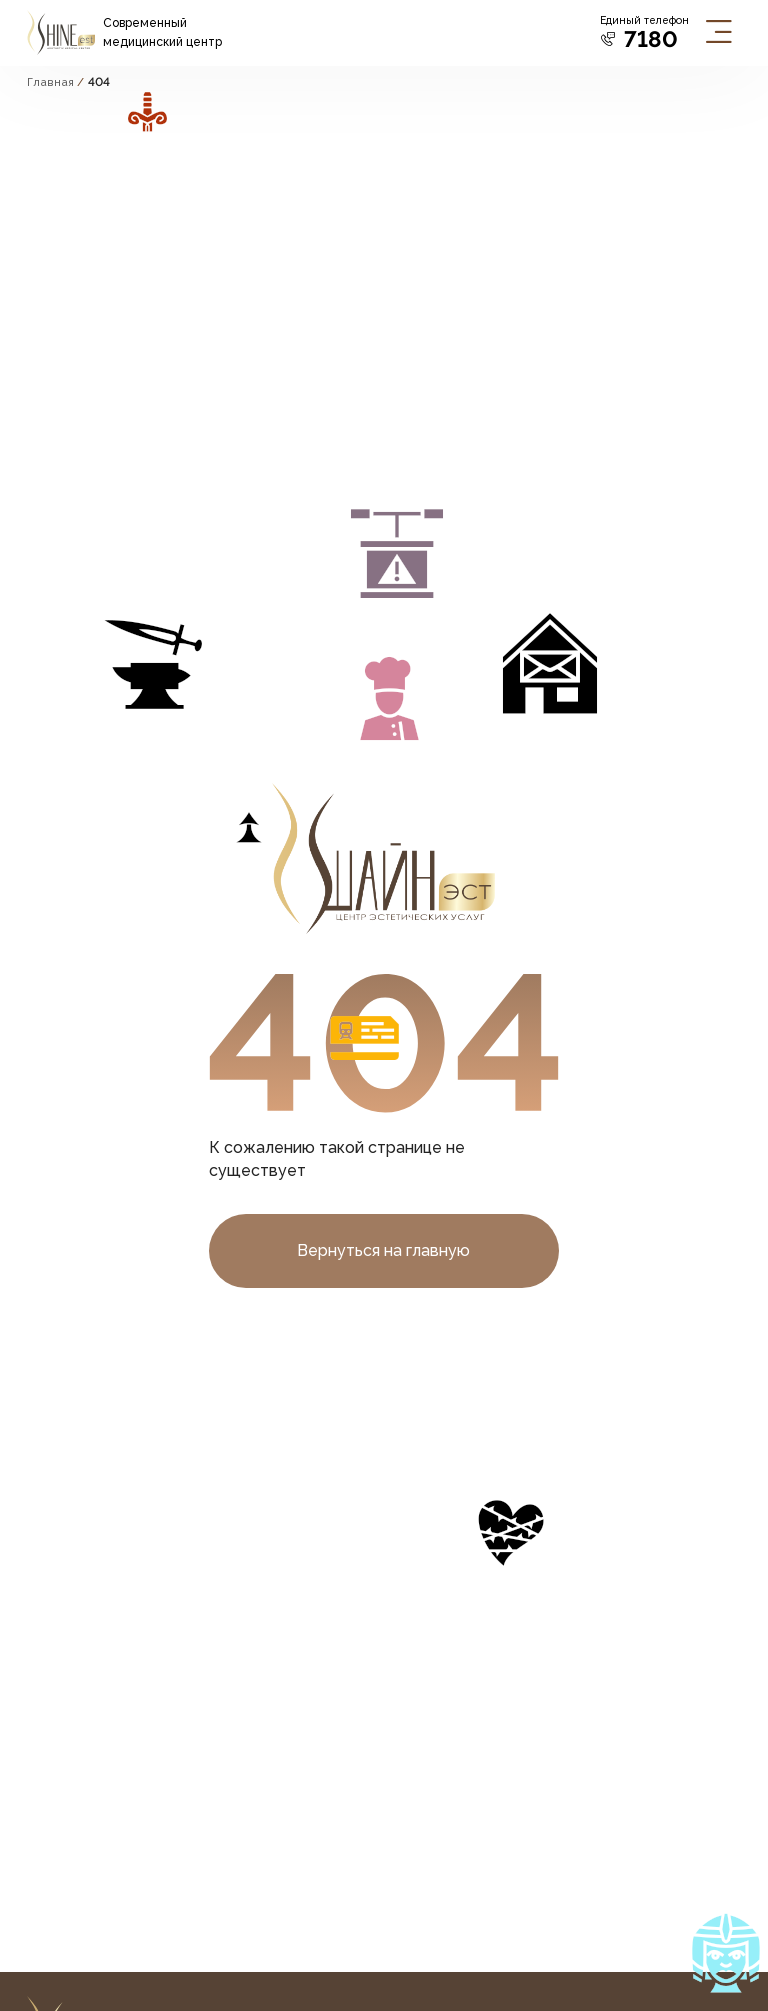 The width and height of the screenshot is (768, 2011). Describe the element at coordinates (511, 1533) in the screenshot. I see `indicates a healing or mending heart status` at that location.